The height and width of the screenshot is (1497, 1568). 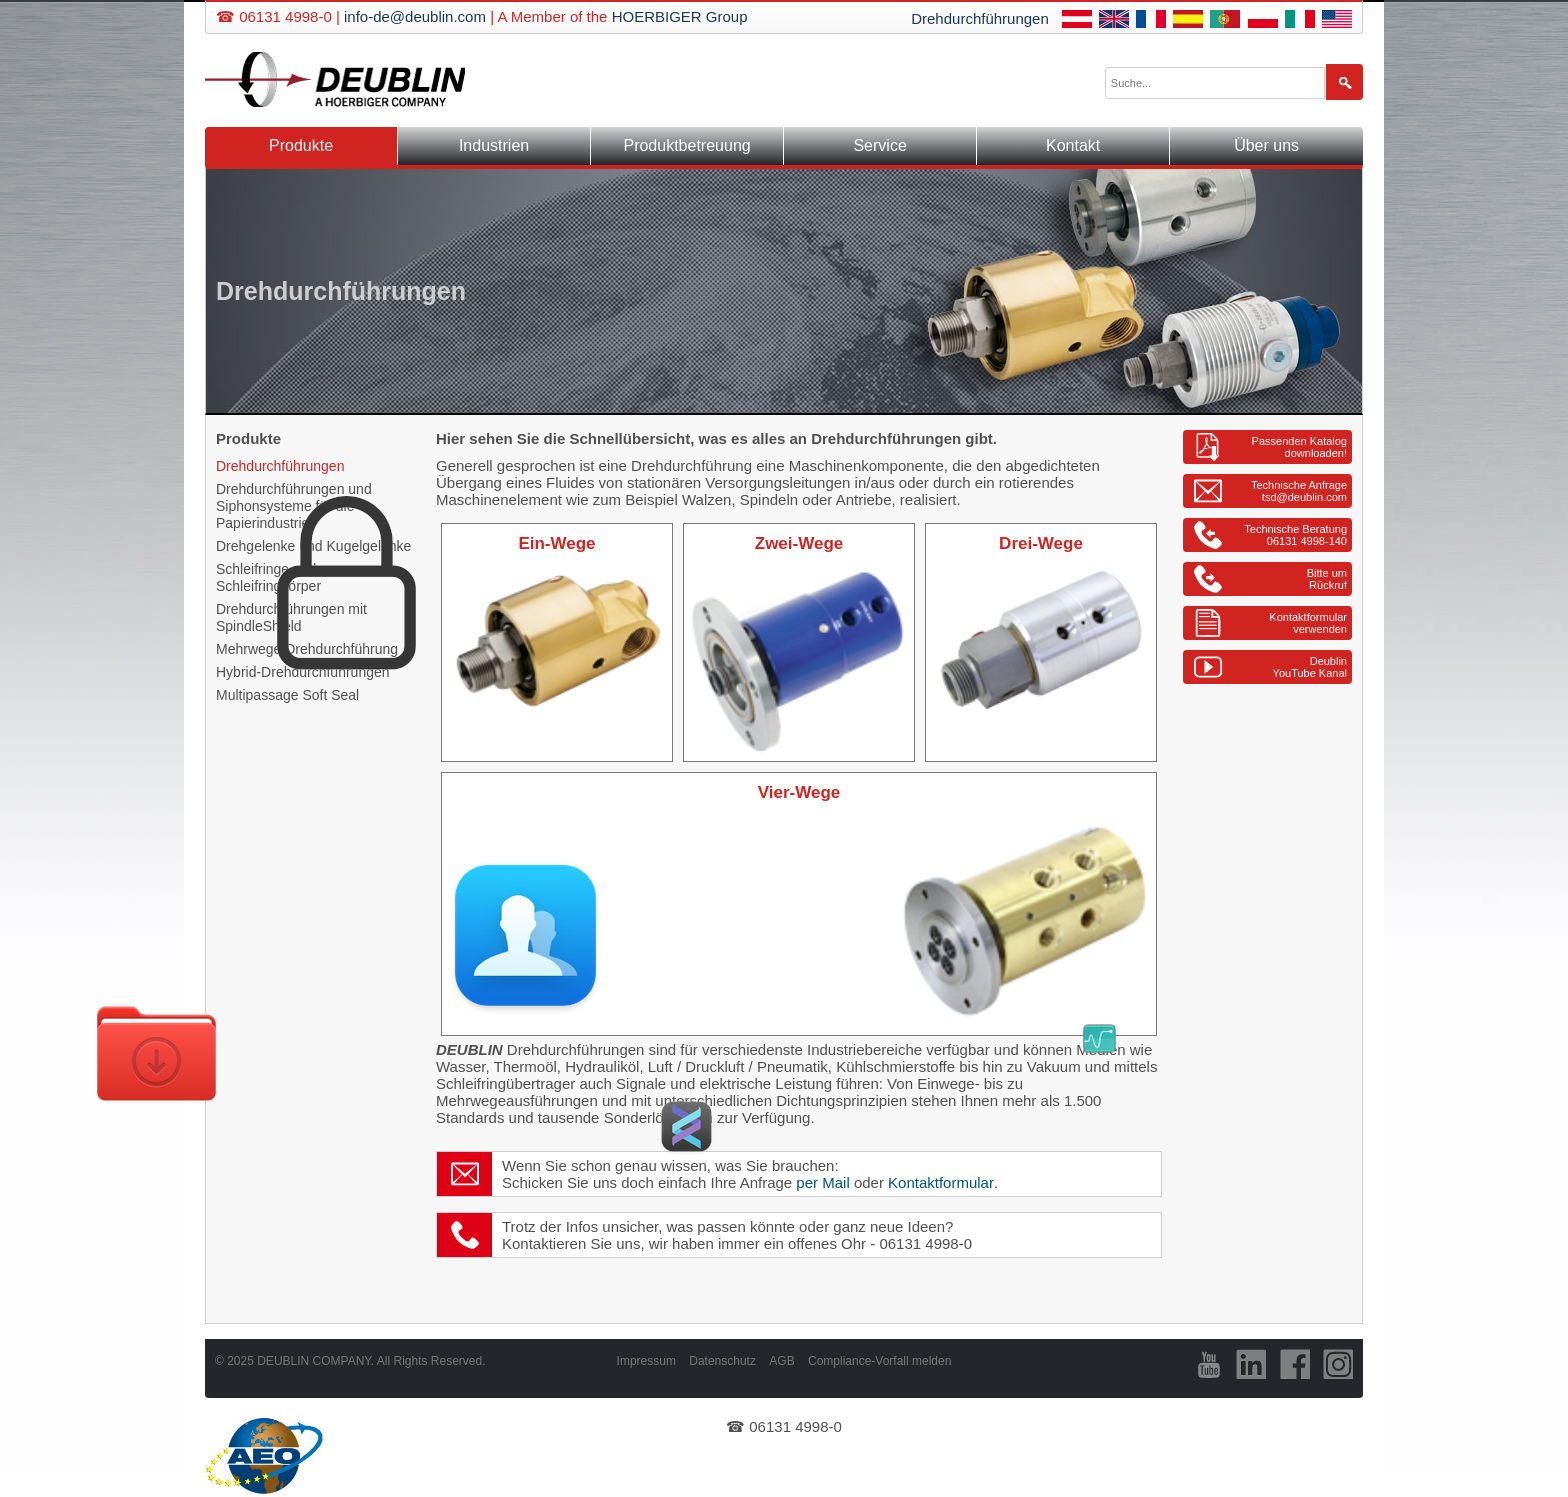 What do you see at coordinates (156, 1053) in the screenshot?
I see `access your downloads folder` at bounding box center [156, 1053].